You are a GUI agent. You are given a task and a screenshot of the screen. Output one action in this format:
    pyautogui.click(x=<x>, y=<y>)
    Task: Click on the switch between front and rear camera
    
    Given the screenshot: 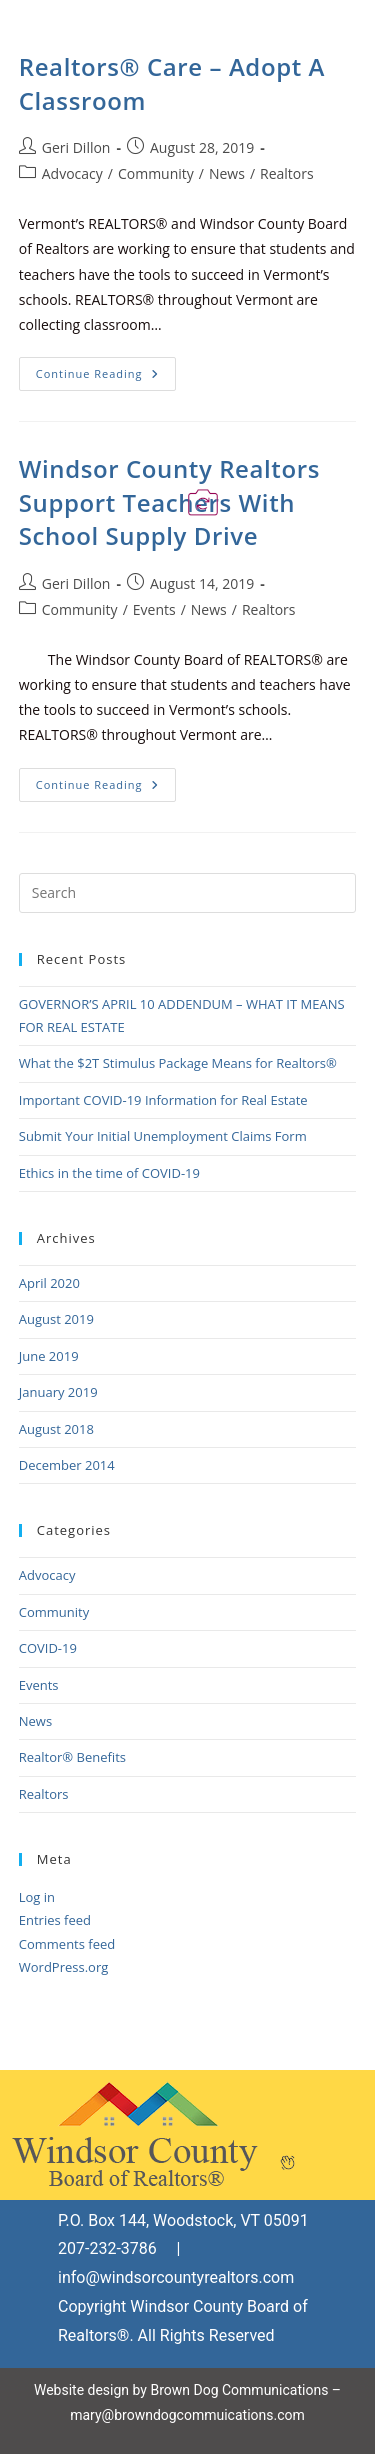 What is the action you would take?
    pyautogui.click(x=203, y=503)
    